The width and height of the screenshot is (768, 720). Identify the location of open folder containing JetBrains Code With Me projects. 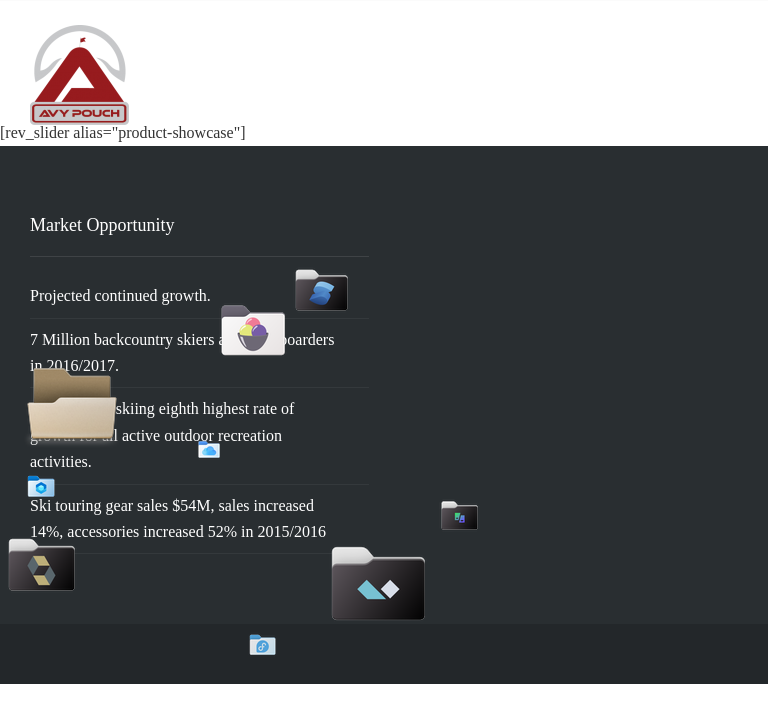
(459, 516).